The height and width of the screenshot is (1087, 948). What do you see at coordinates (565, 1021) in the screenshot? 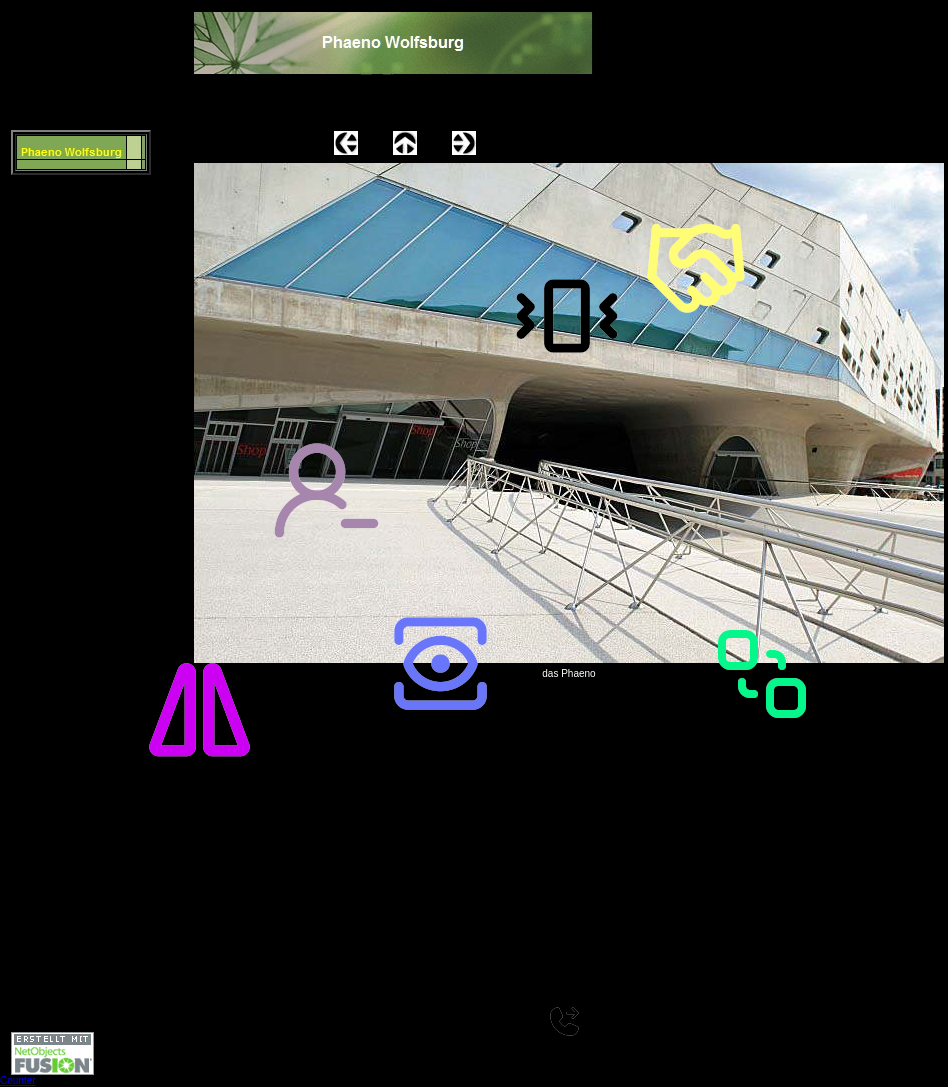
I see `transfer an active call to another person` at bounding box center [565, 1021].